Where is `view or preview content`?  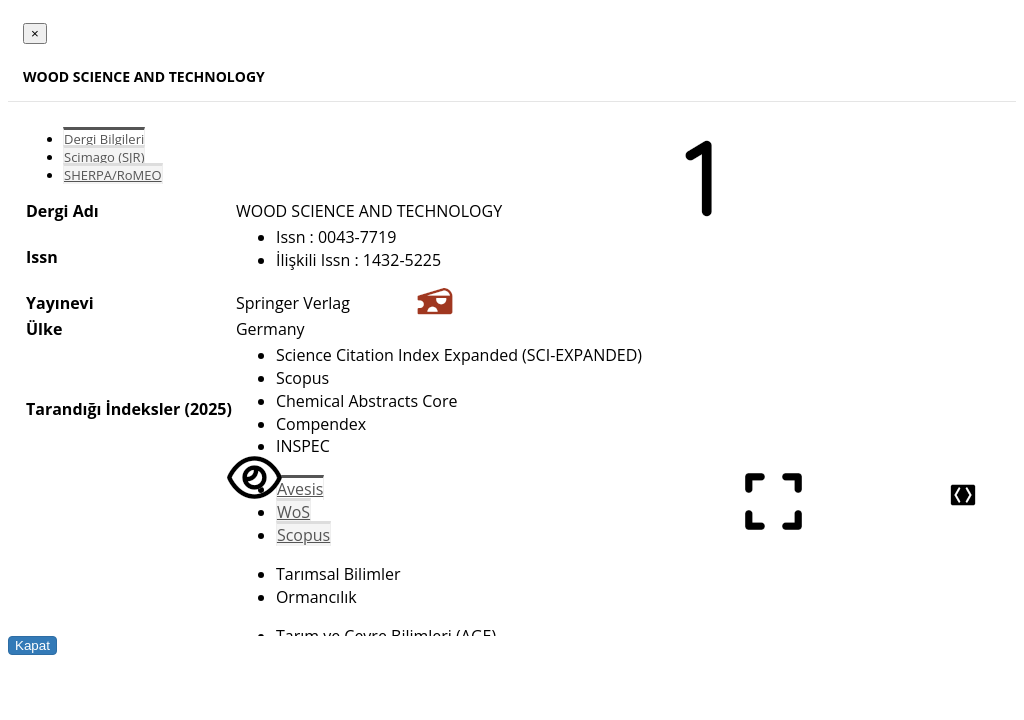
view or preview content is located at coordinates (254, 477).